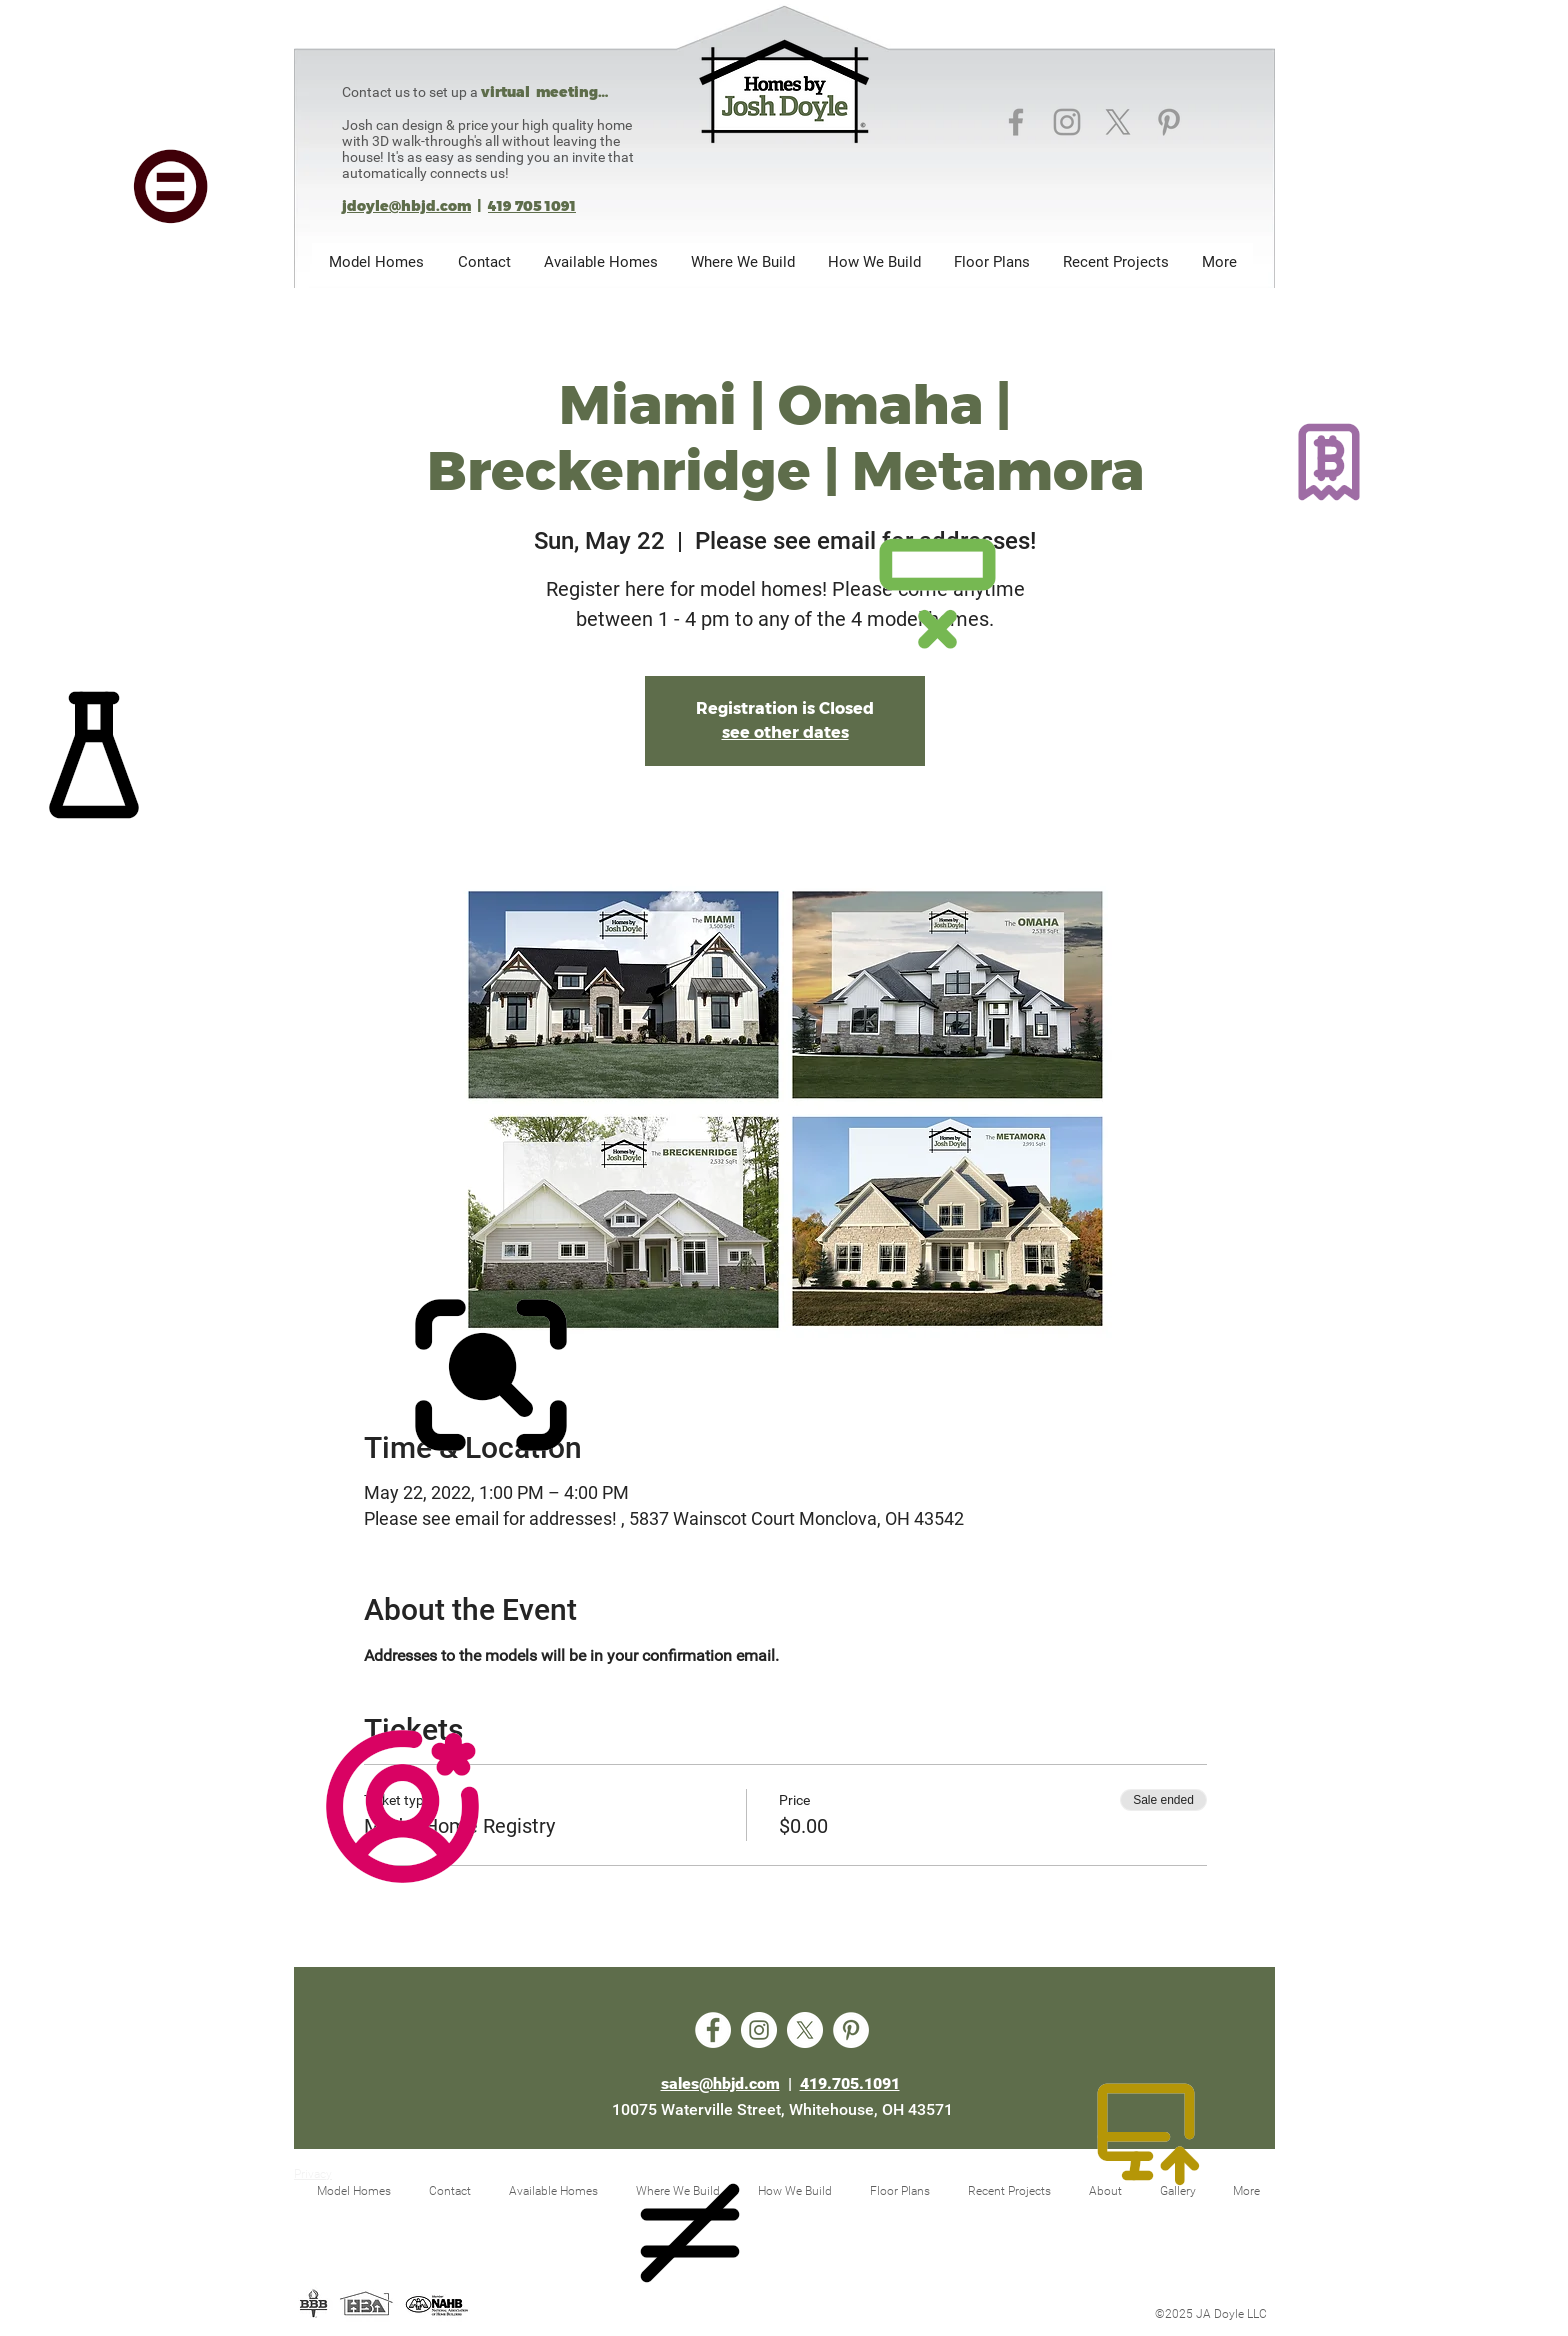  Describe the element at coordinates (170, 186) in the screenshot. I see `indicates an unverified conditional breakpoint in debug mode` at that location.